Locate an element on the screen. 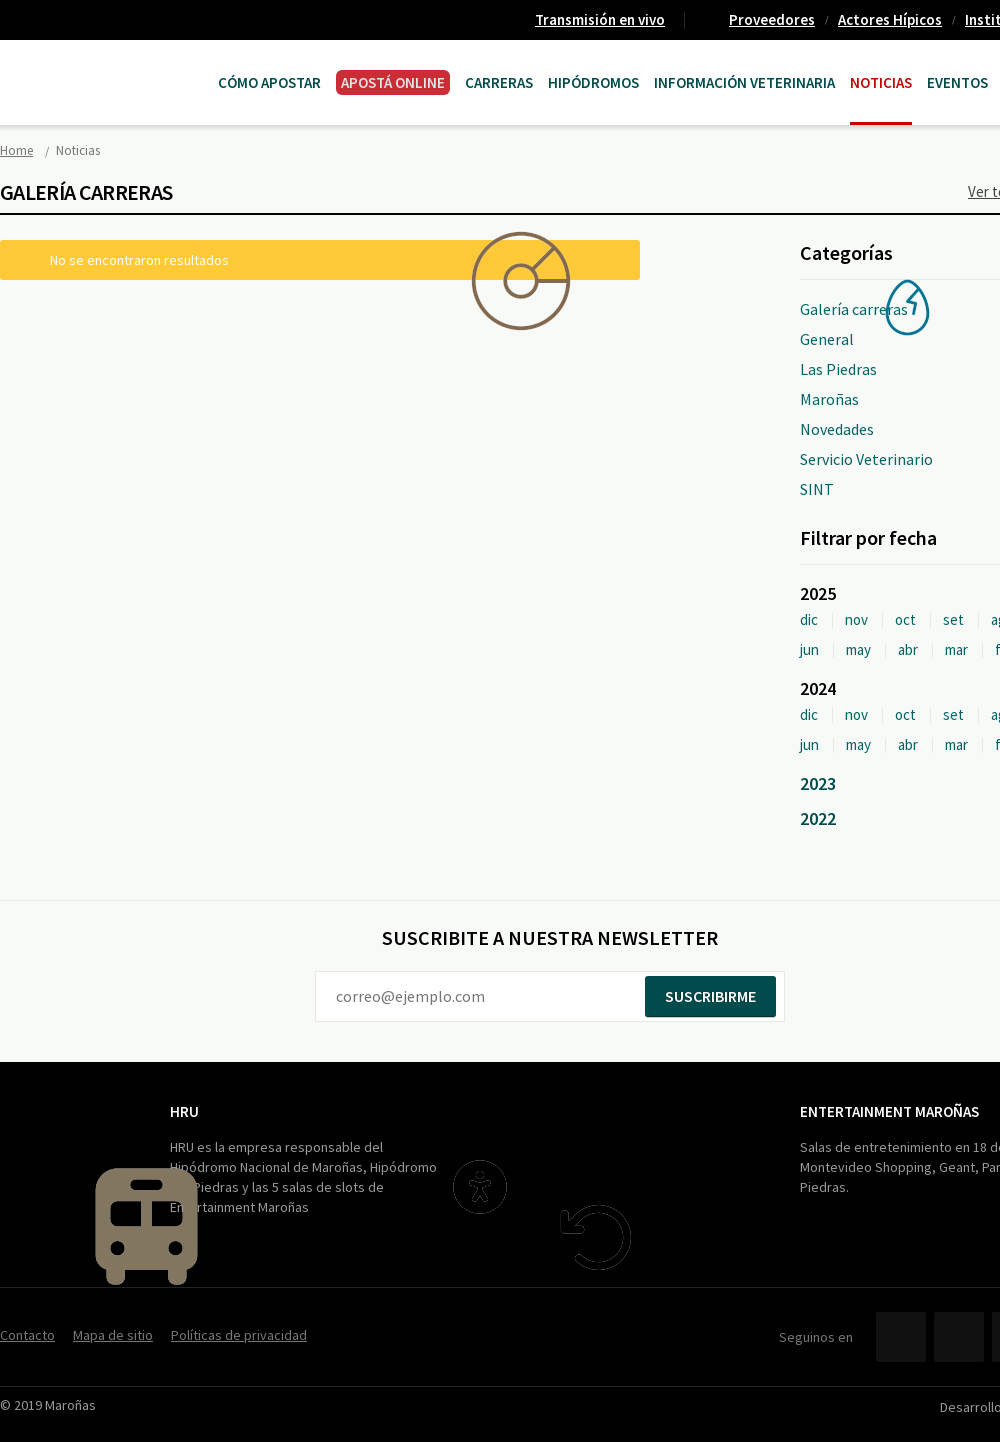 The image size is (1000, 1442). play or access media disc content is located at coordinates (521, 281).